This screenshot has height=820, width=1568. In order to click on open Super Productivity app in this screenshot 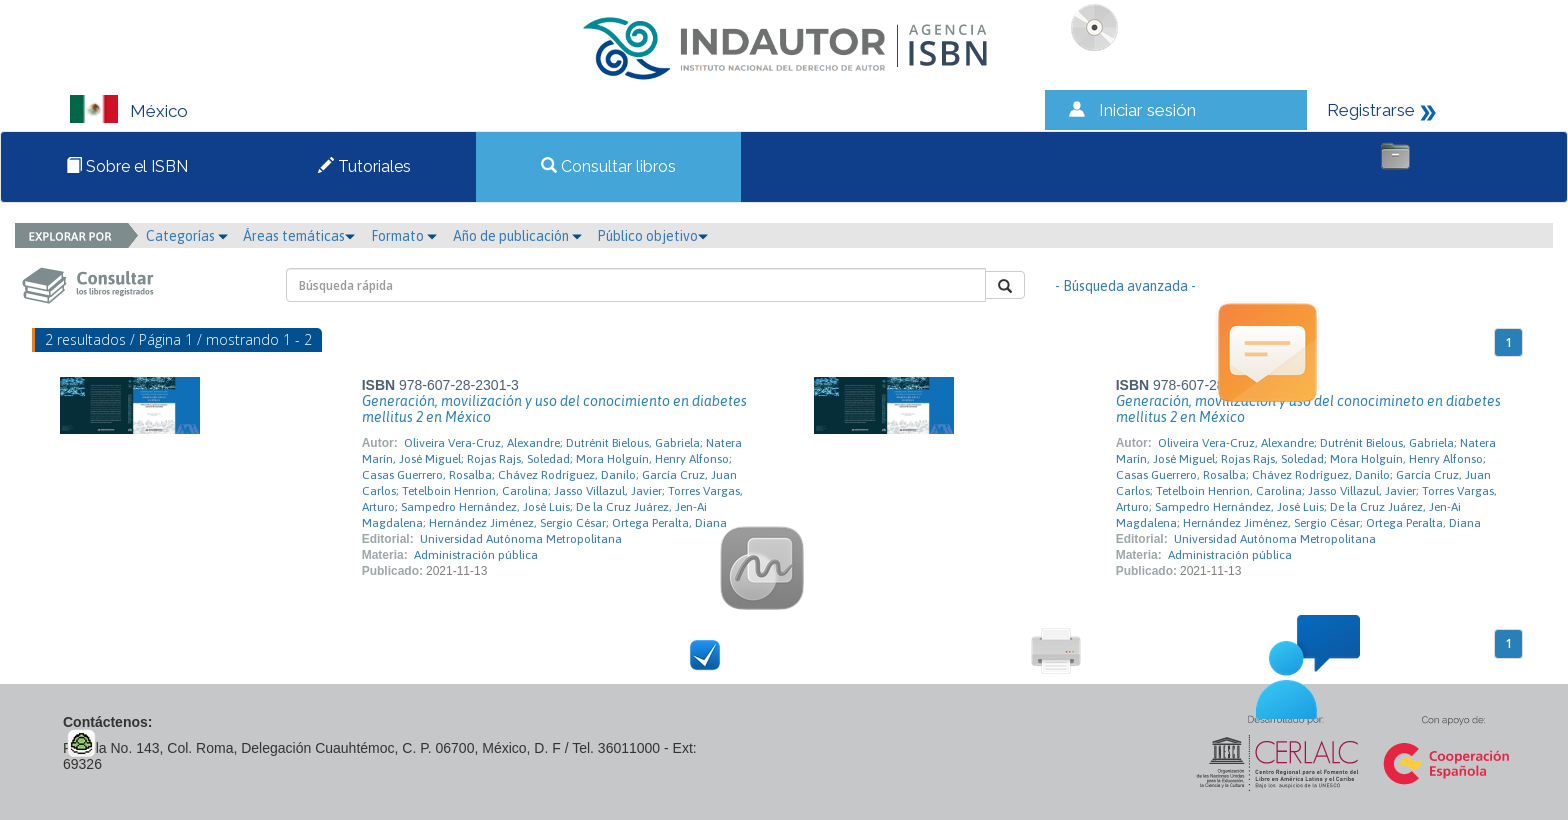, I will do `click(705, 655)`.